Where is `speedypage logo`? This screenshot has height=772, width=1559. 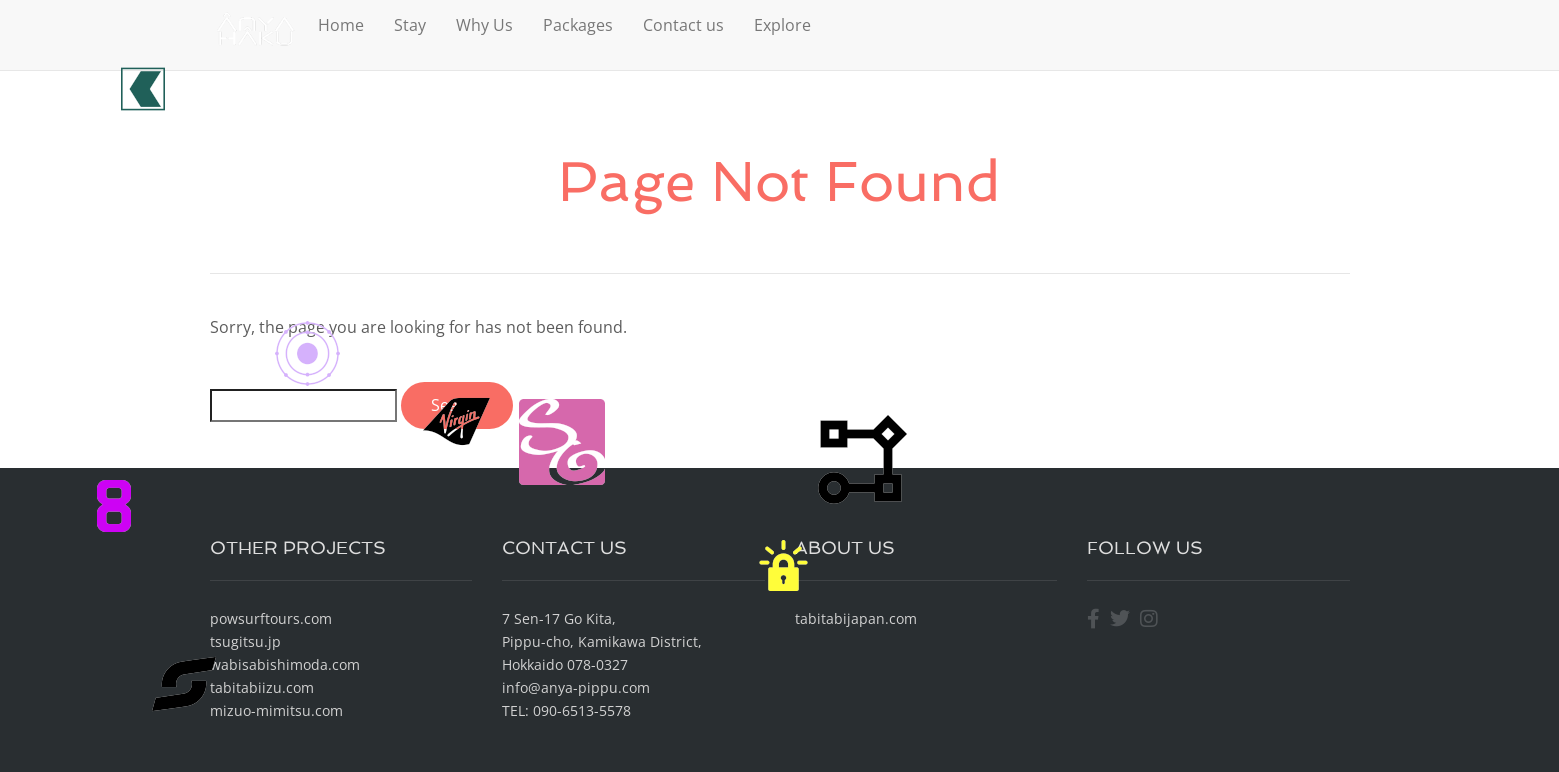 speedypage logo is located at coordinates (184, 684).